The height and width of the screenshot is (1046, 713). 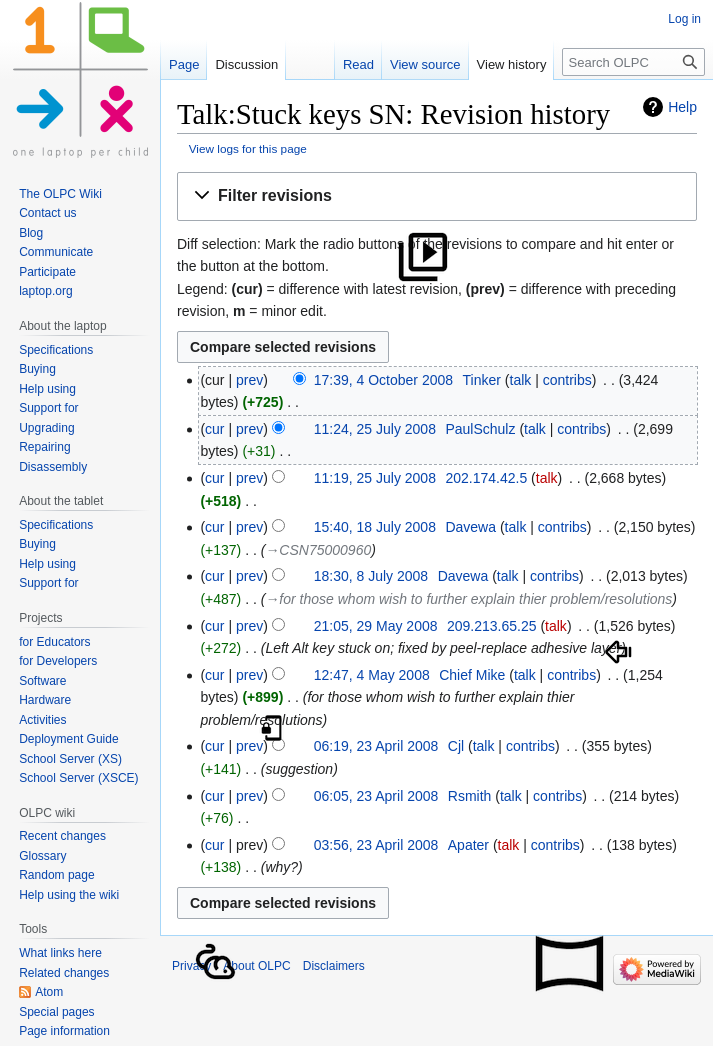 What do you see at coordinates (618, 652) in the screenshot?
I see `go back to the previous screen` at bounding box center [618, 652].